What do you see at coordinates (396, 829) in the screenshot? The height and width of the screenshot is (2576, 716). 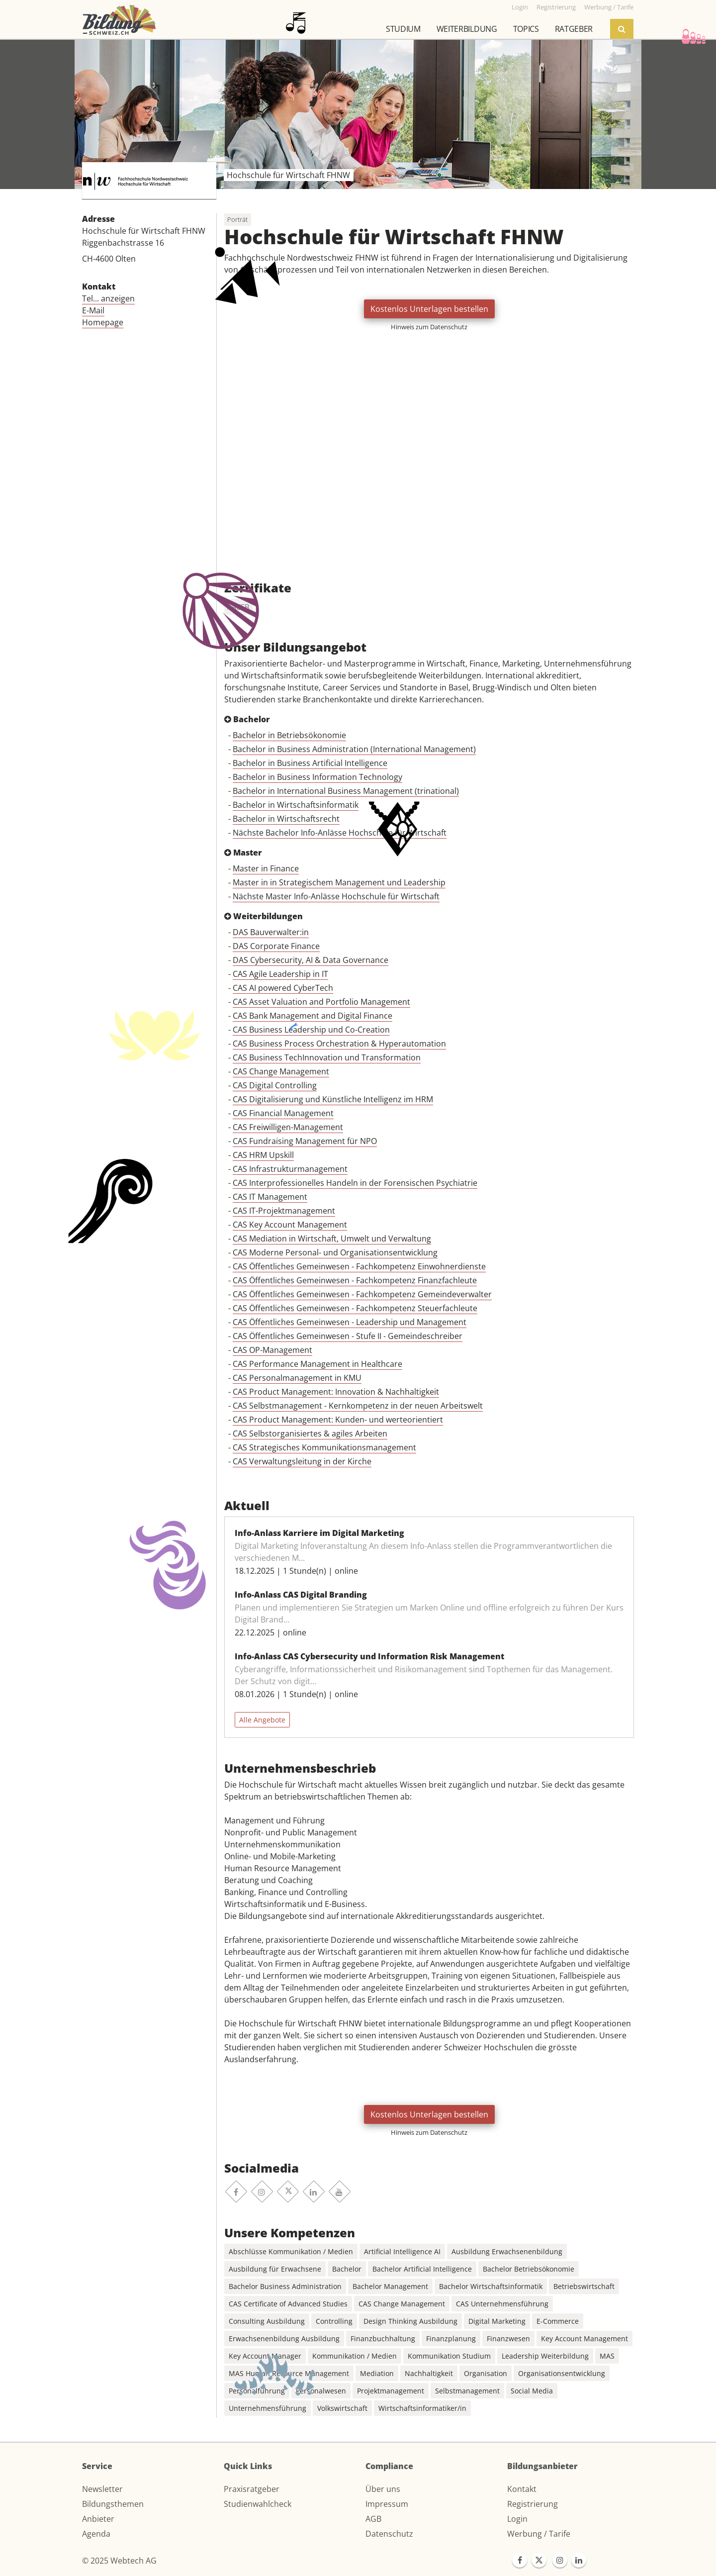 I see `view equipped jewelry or accessories` at bounding box center [396, 829].